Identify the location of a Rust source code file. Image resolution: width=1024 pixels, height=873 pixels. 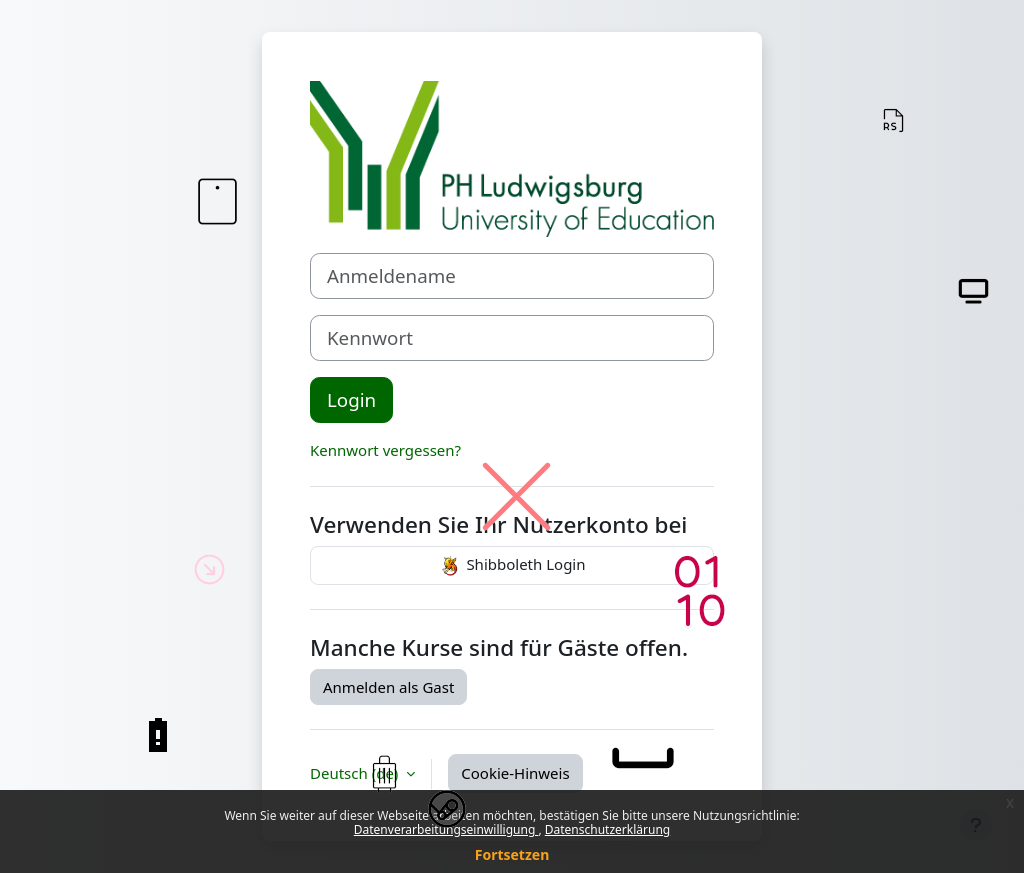
(893, 120).